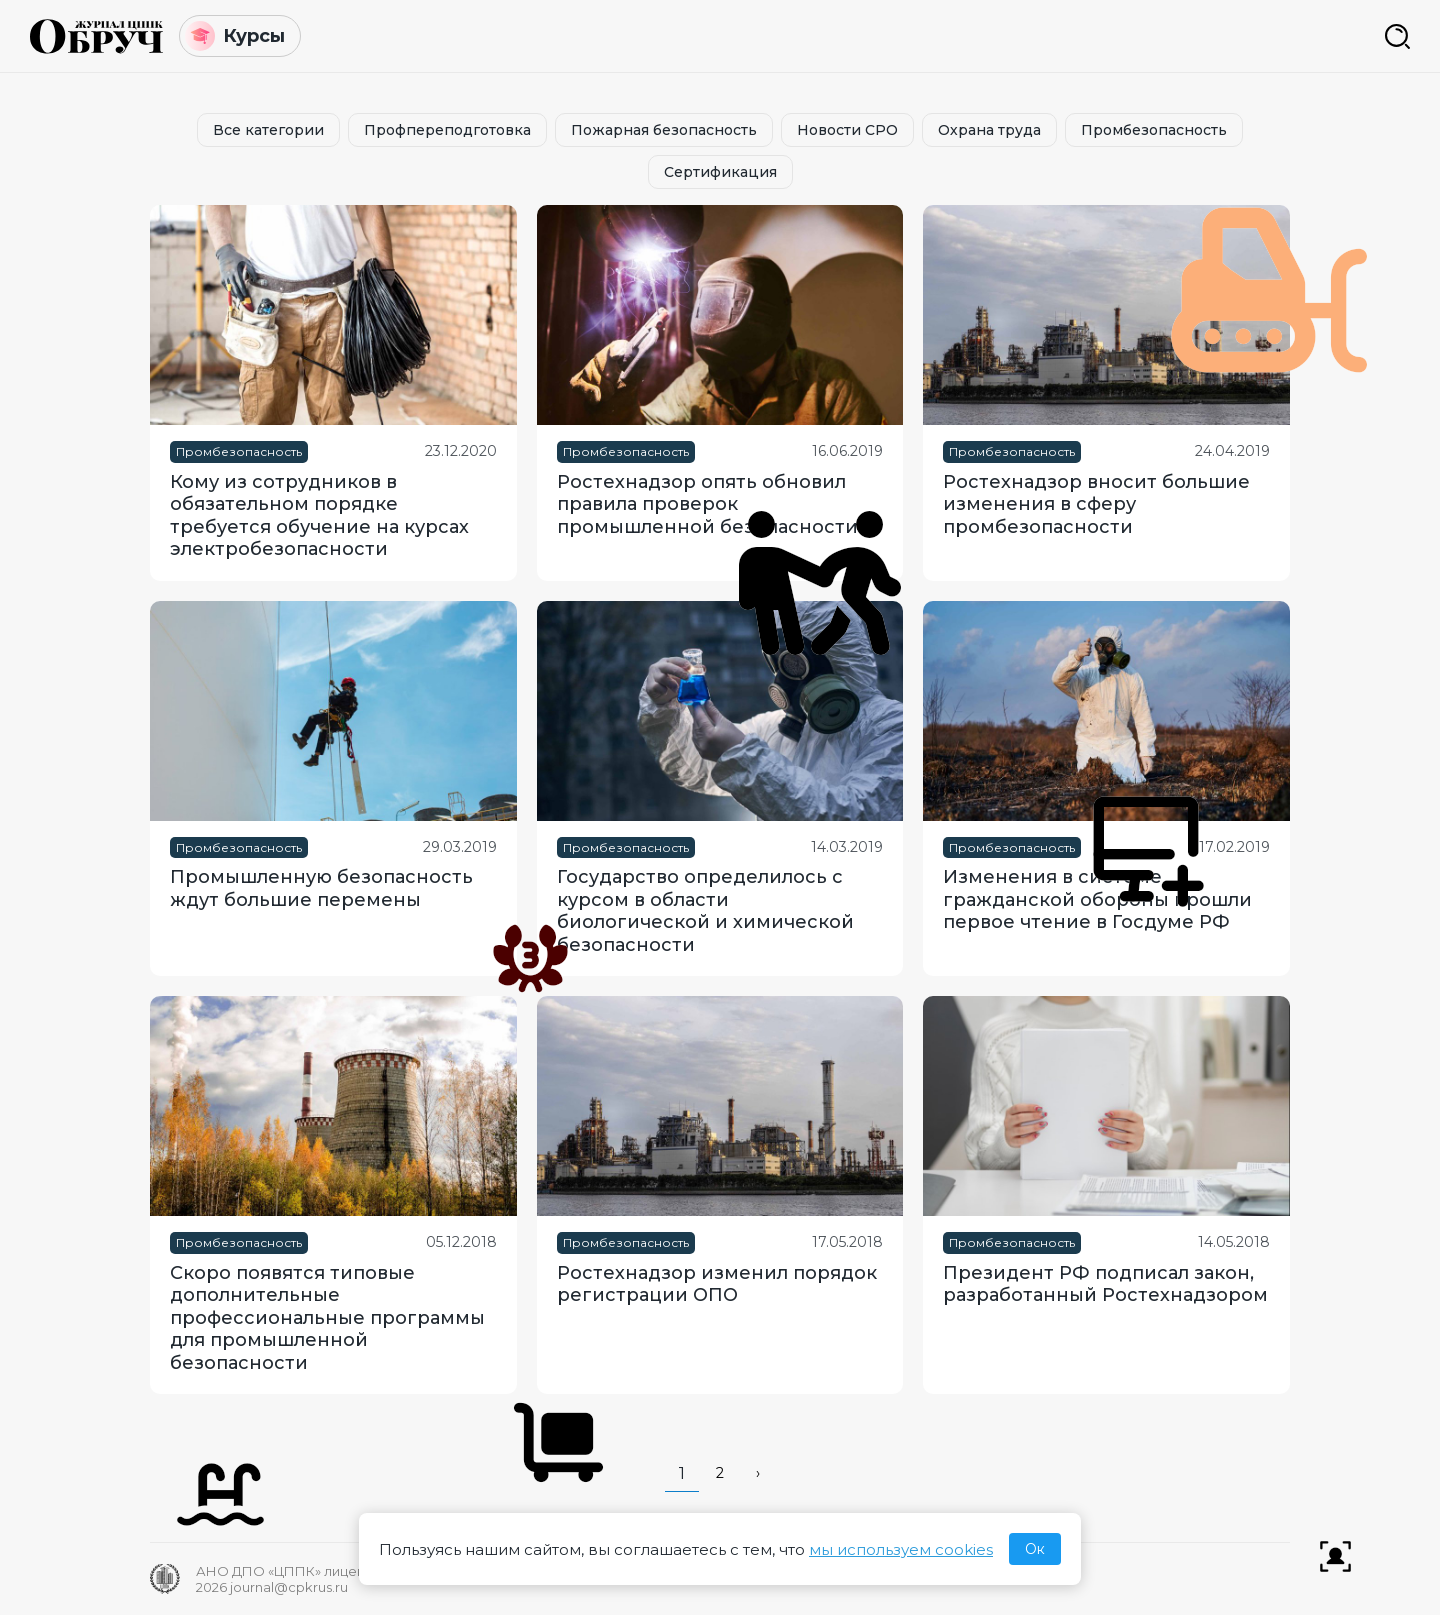 The width and height of the screenshot is (1440, 1615). I want to click on indicates snow removal services active, so click(1264, 290).